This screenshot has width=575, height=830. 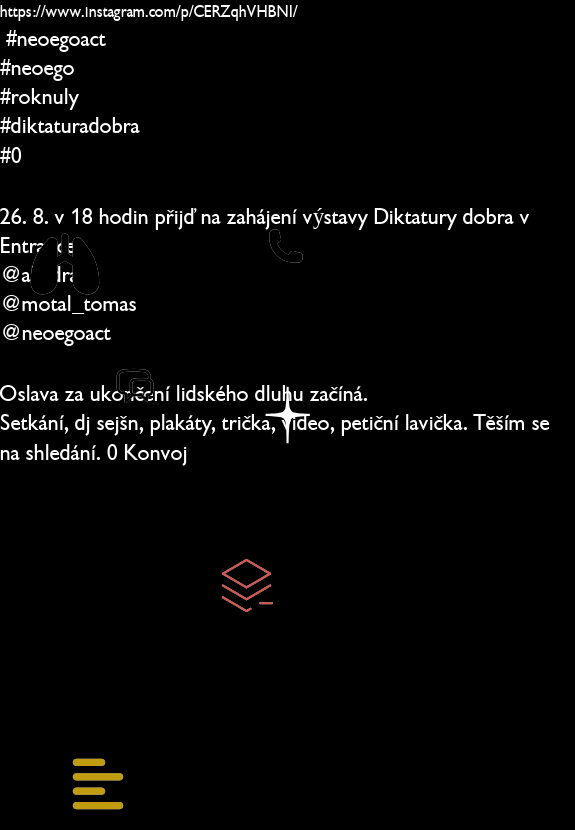 I want to click on align text to the left, so click(x=98, y=784).